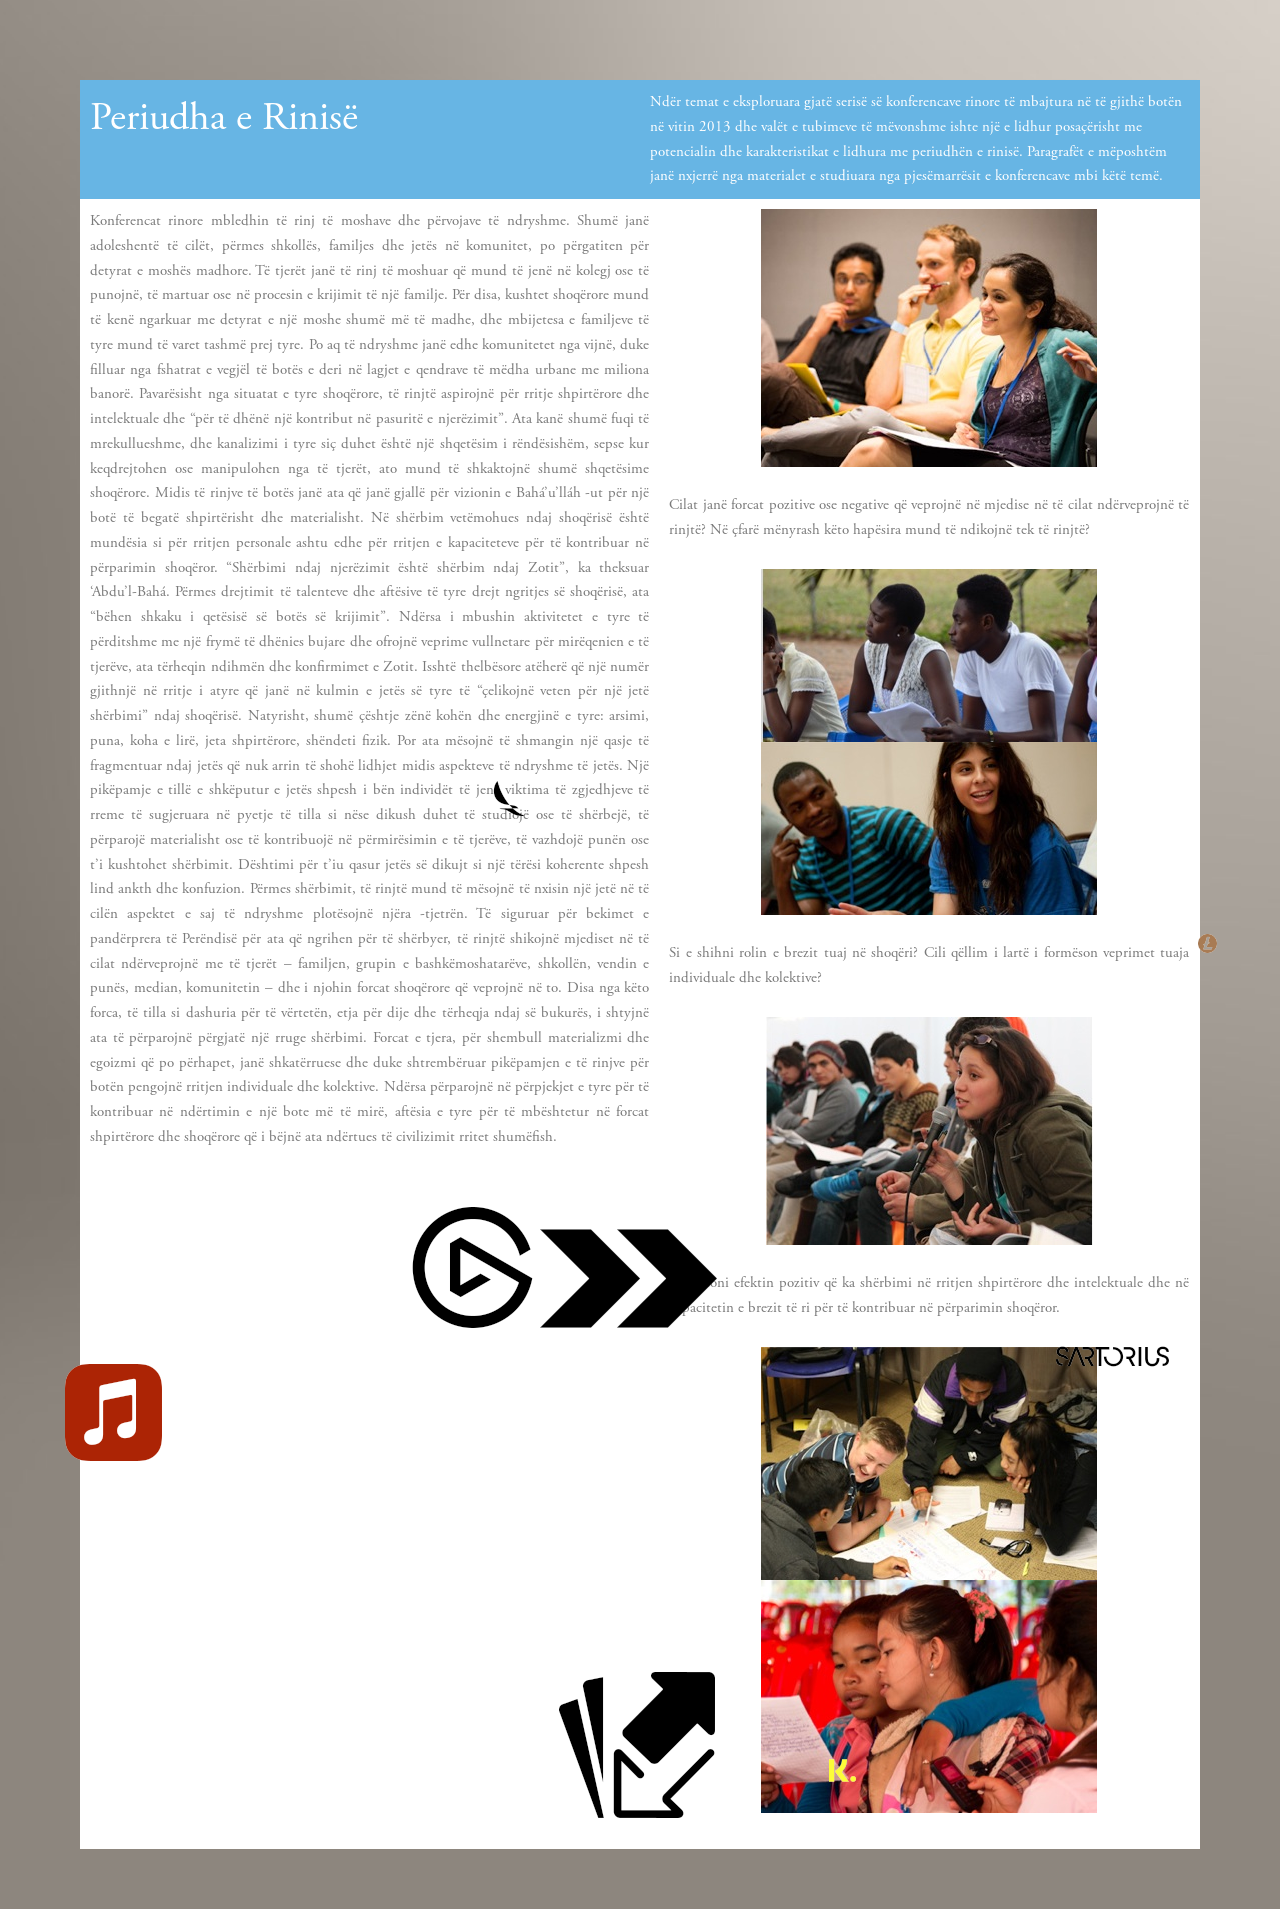 This screenshot has width=1280, height=1909. What do you see at coordinates (472, 1267) in the screenshot?
I see `elgato brand logo` at bounding box center [472, 1267].